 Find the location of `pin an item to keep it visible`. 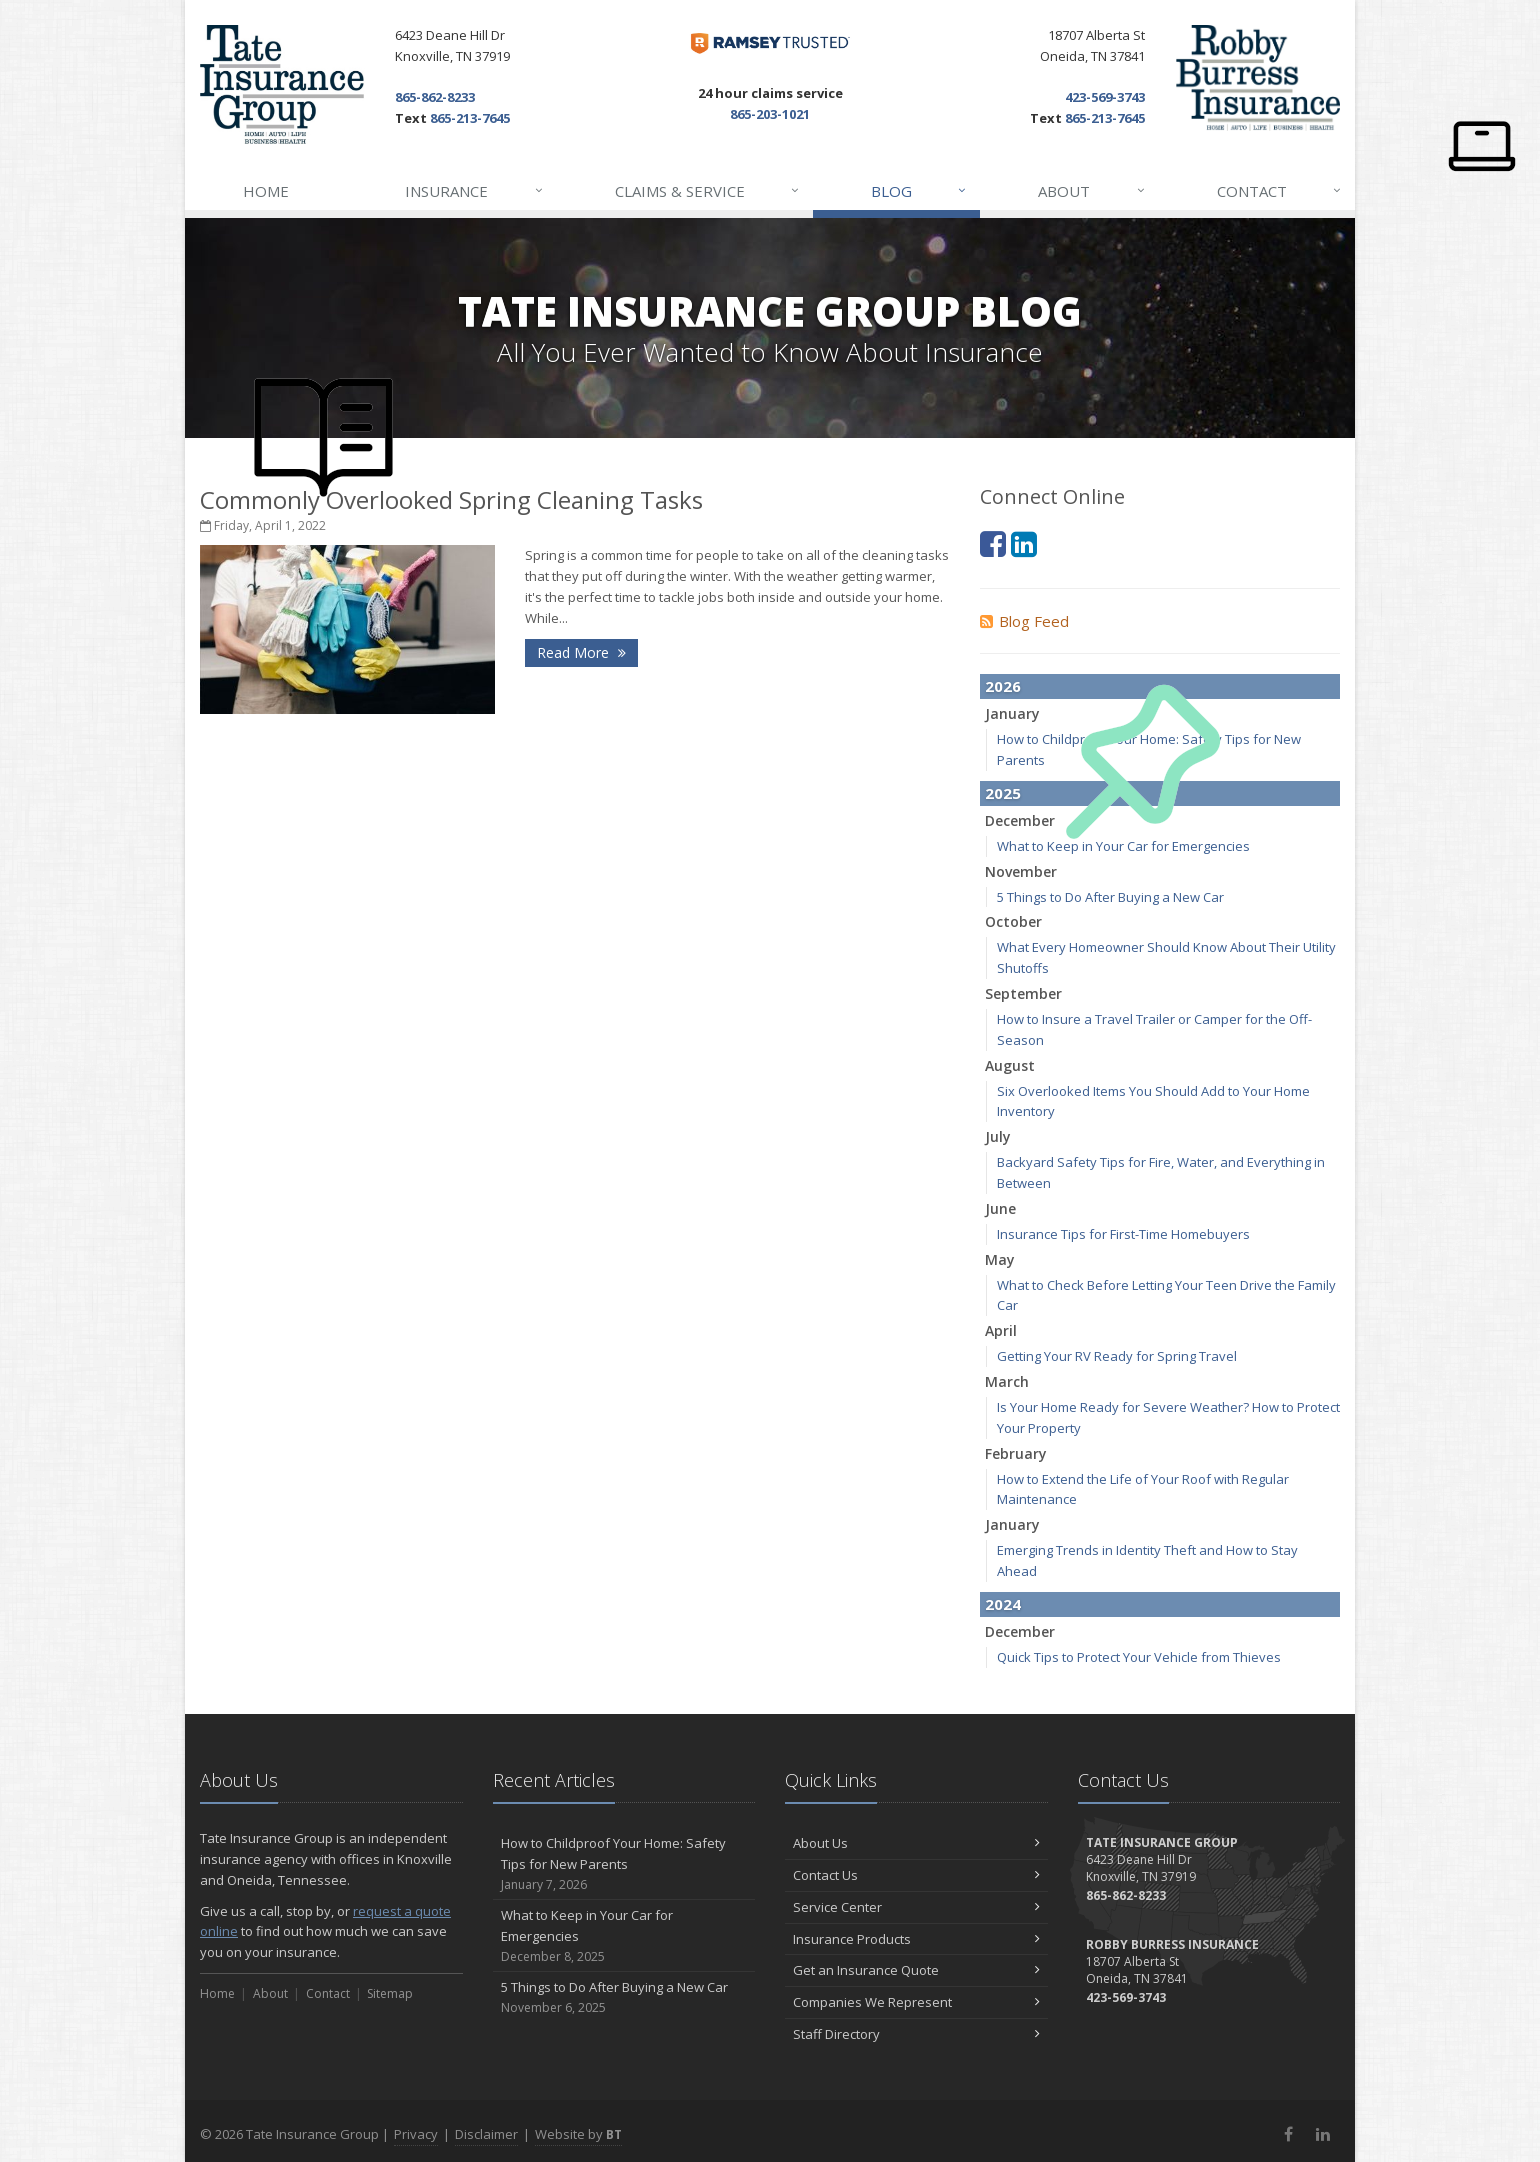

pin an item to keep it visible is located at coordinates (1143, 762).